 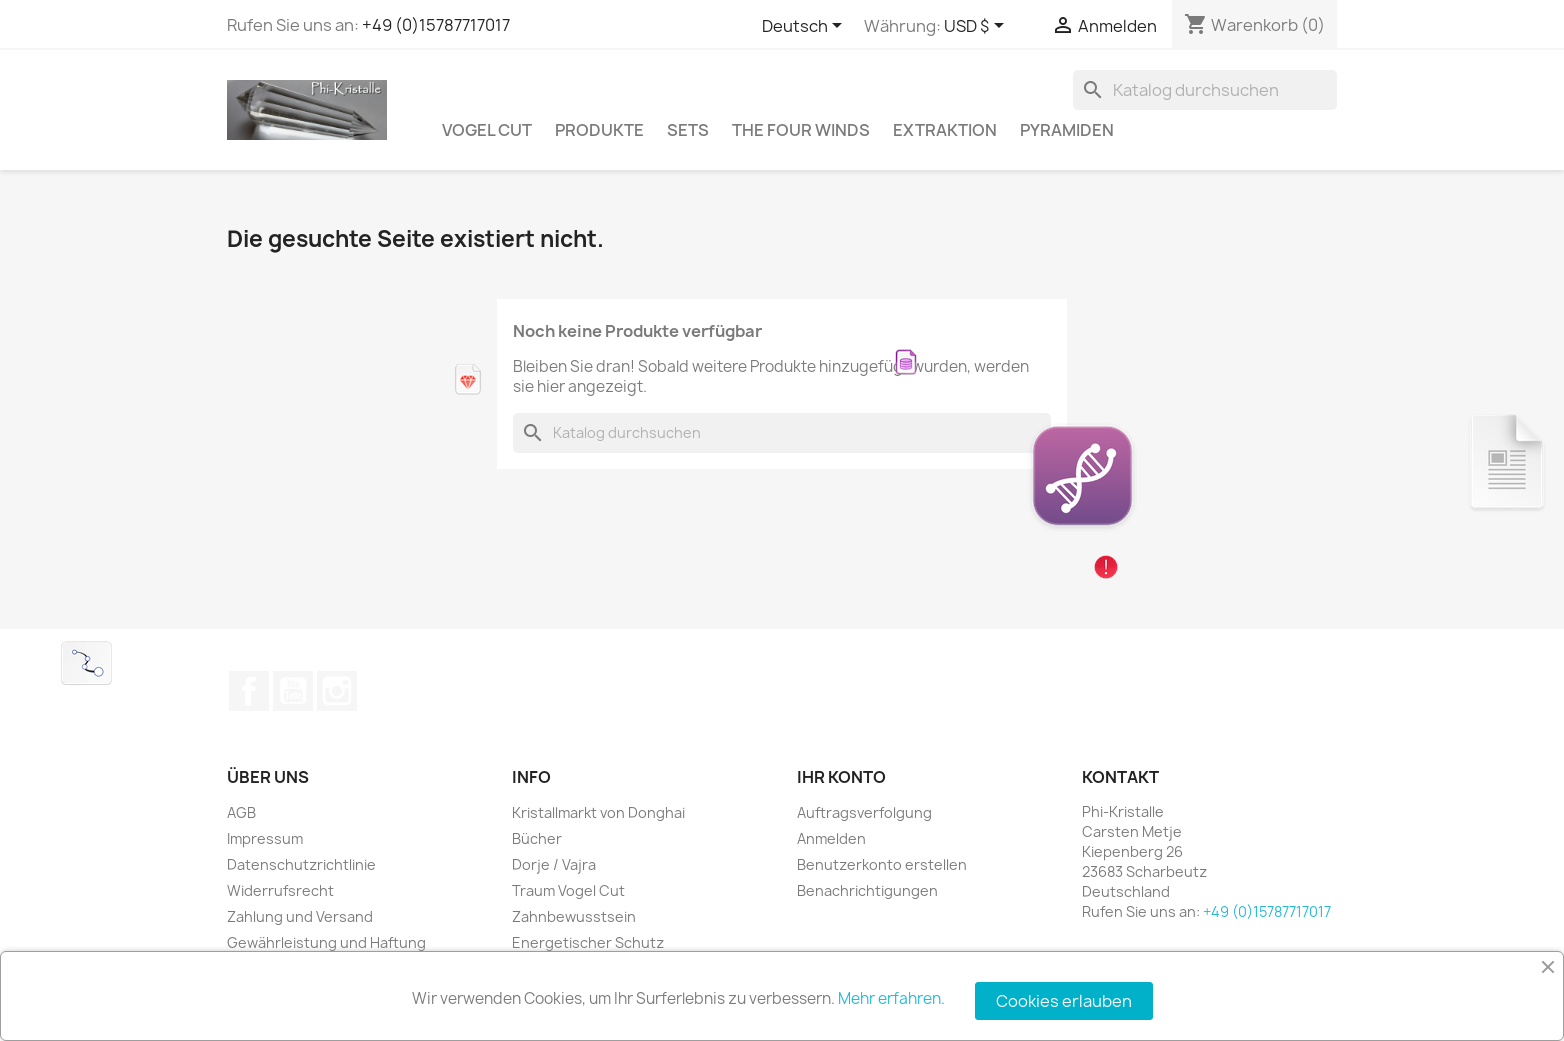 What do you see at coordinates (86, 661) in the screenshot?
I see `open a karbon vector graphics file` at bounding box center [86, 661].